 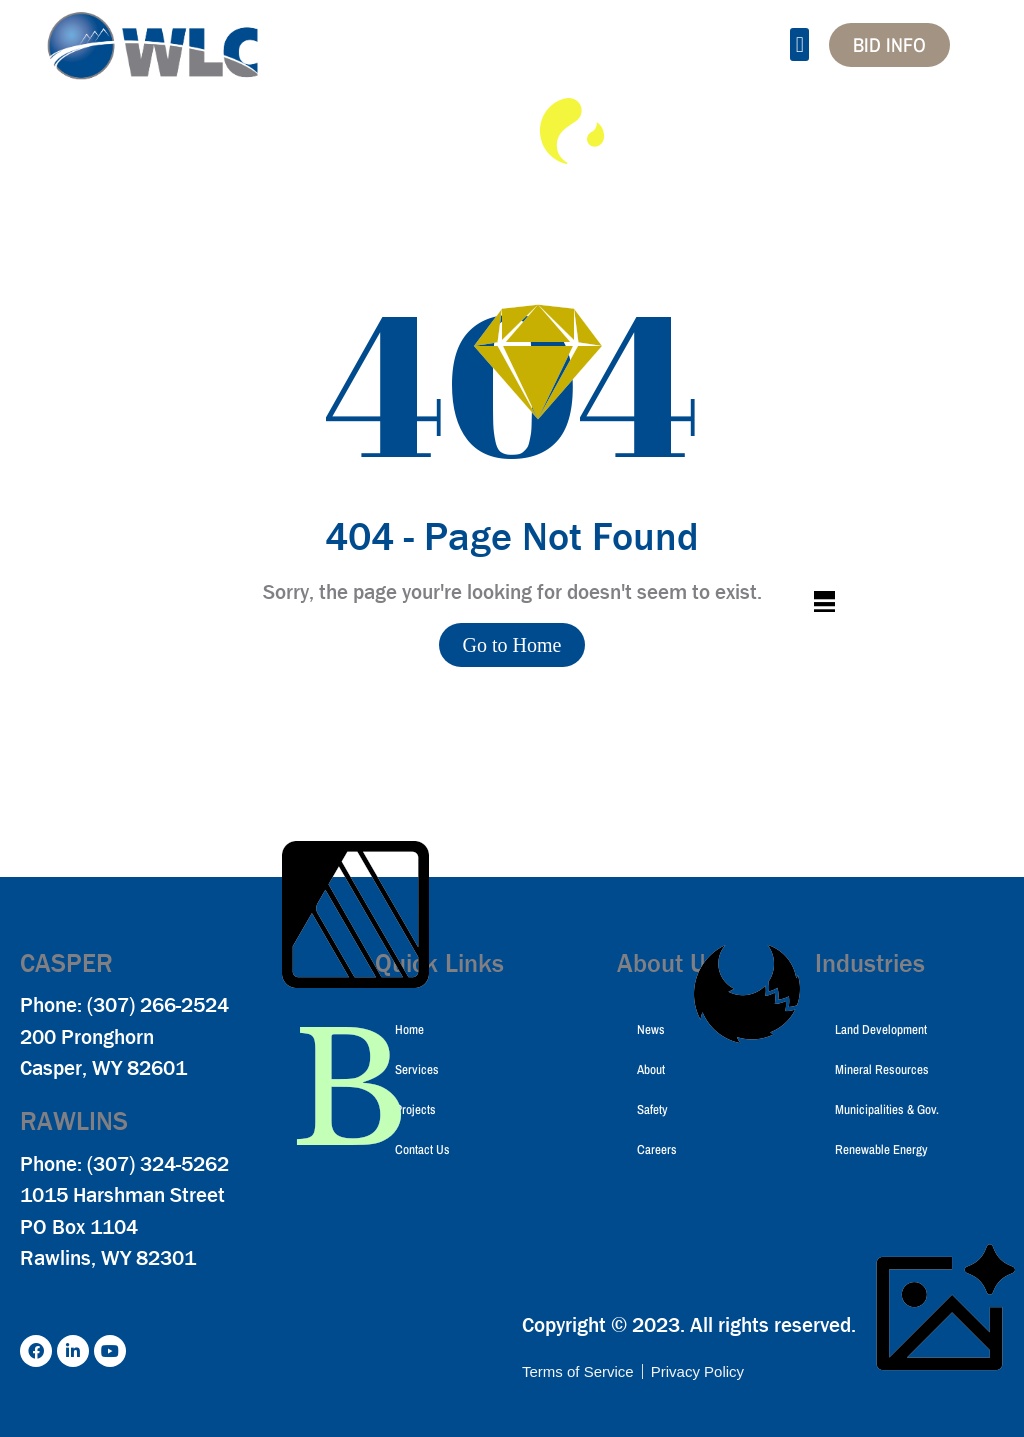 I want to click on generate or enhance an image using AI, so click(x=939, y=1313).